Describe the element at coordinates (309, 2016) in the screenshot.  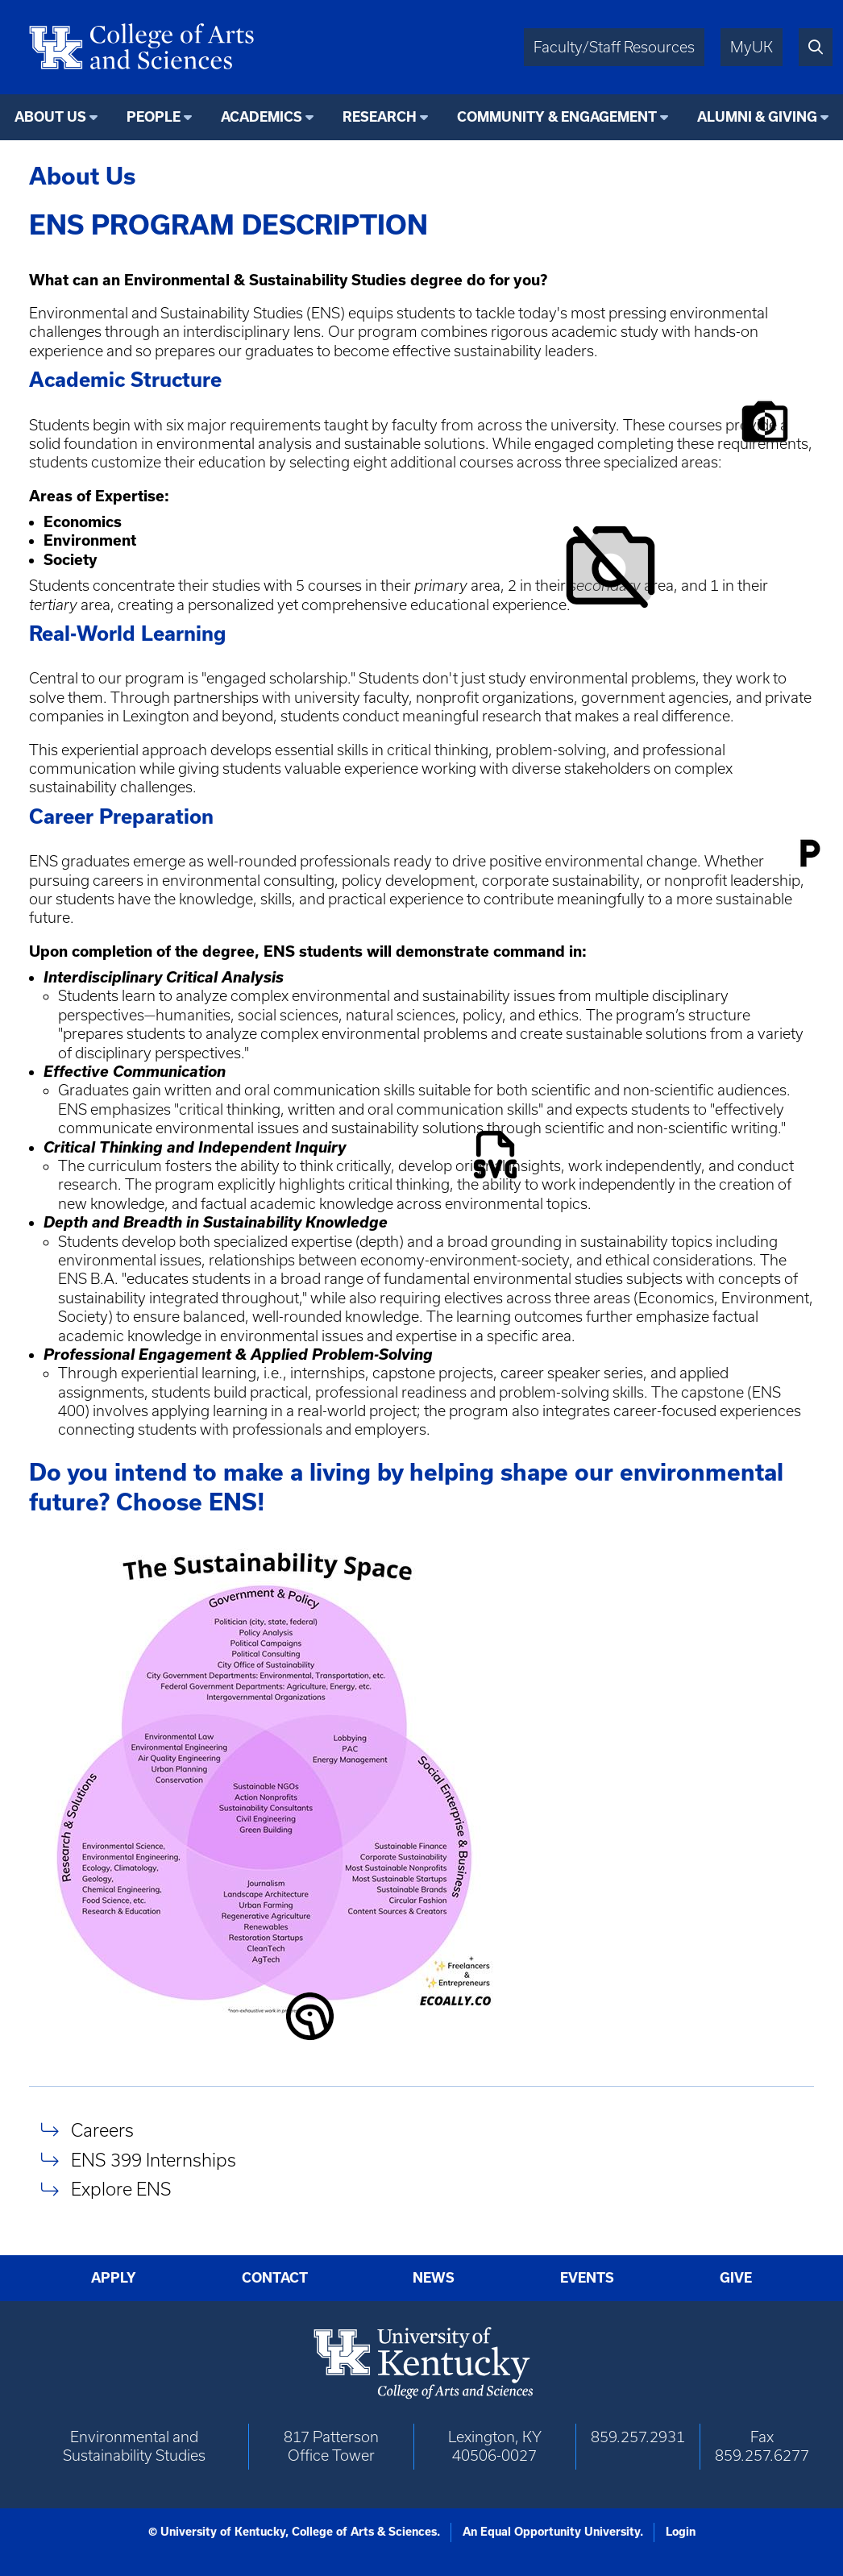
I see `link to Deno runtime or project` at that location.